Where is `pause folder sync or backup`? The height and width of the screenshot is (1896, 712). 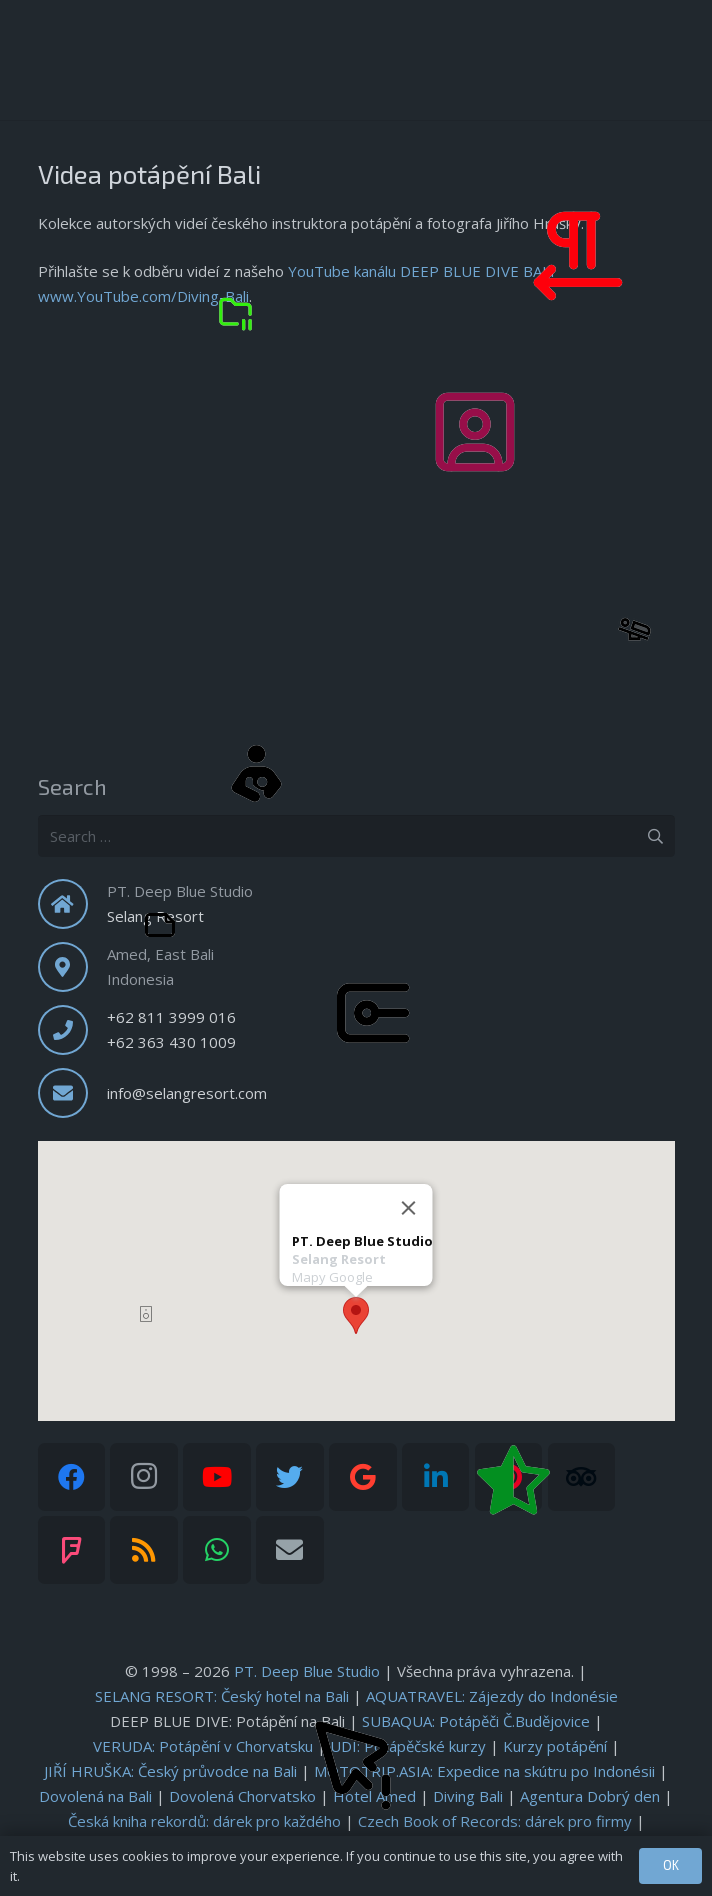
pause folder sync or backup is located at coordinates (235, 312).